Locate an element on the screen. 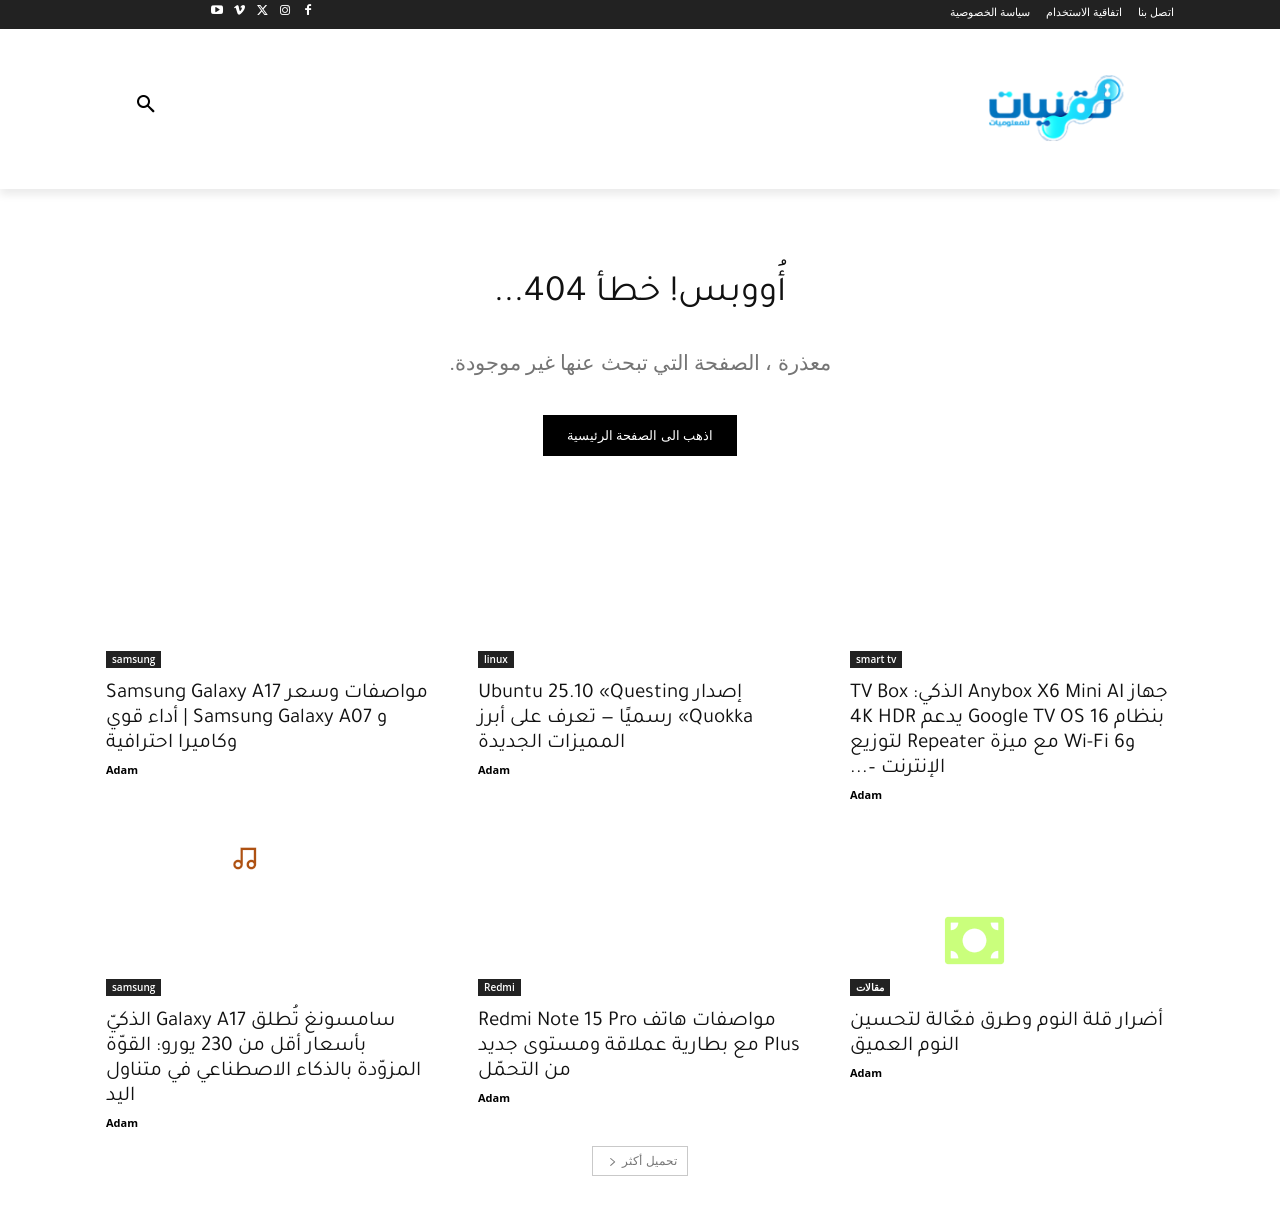  view cash or currency balance is located at coordinates (974, 940).